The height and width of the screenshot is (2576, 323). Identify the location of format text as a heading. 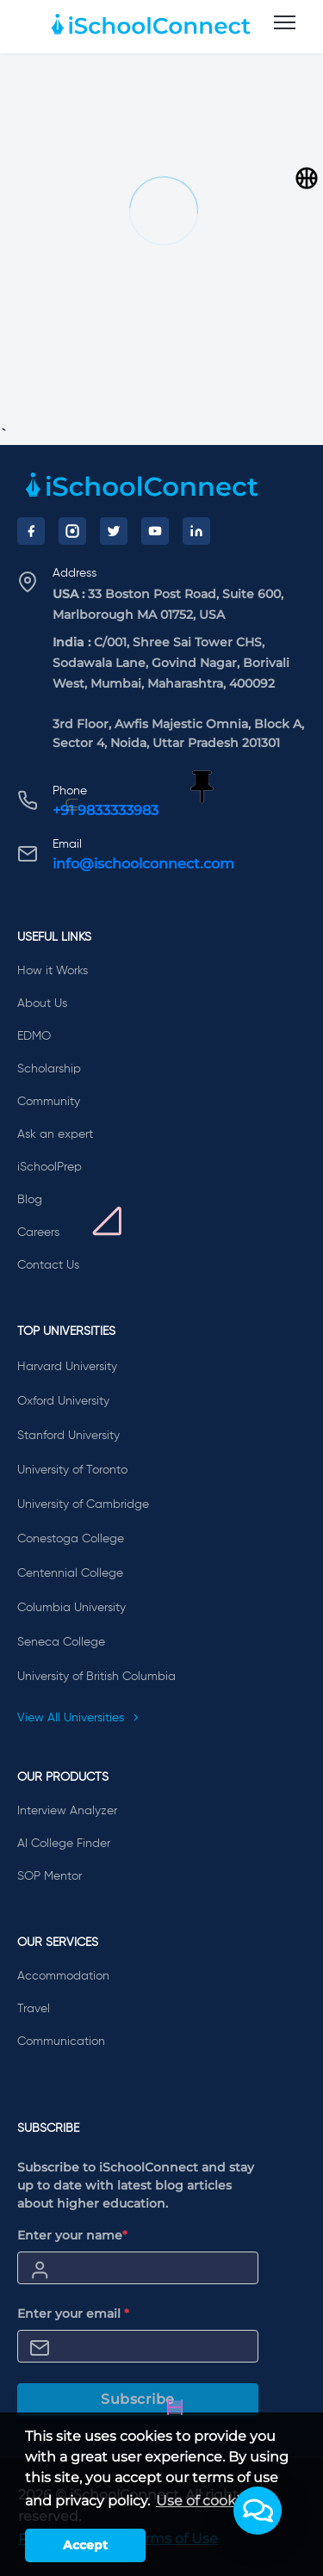
(175, 2407).